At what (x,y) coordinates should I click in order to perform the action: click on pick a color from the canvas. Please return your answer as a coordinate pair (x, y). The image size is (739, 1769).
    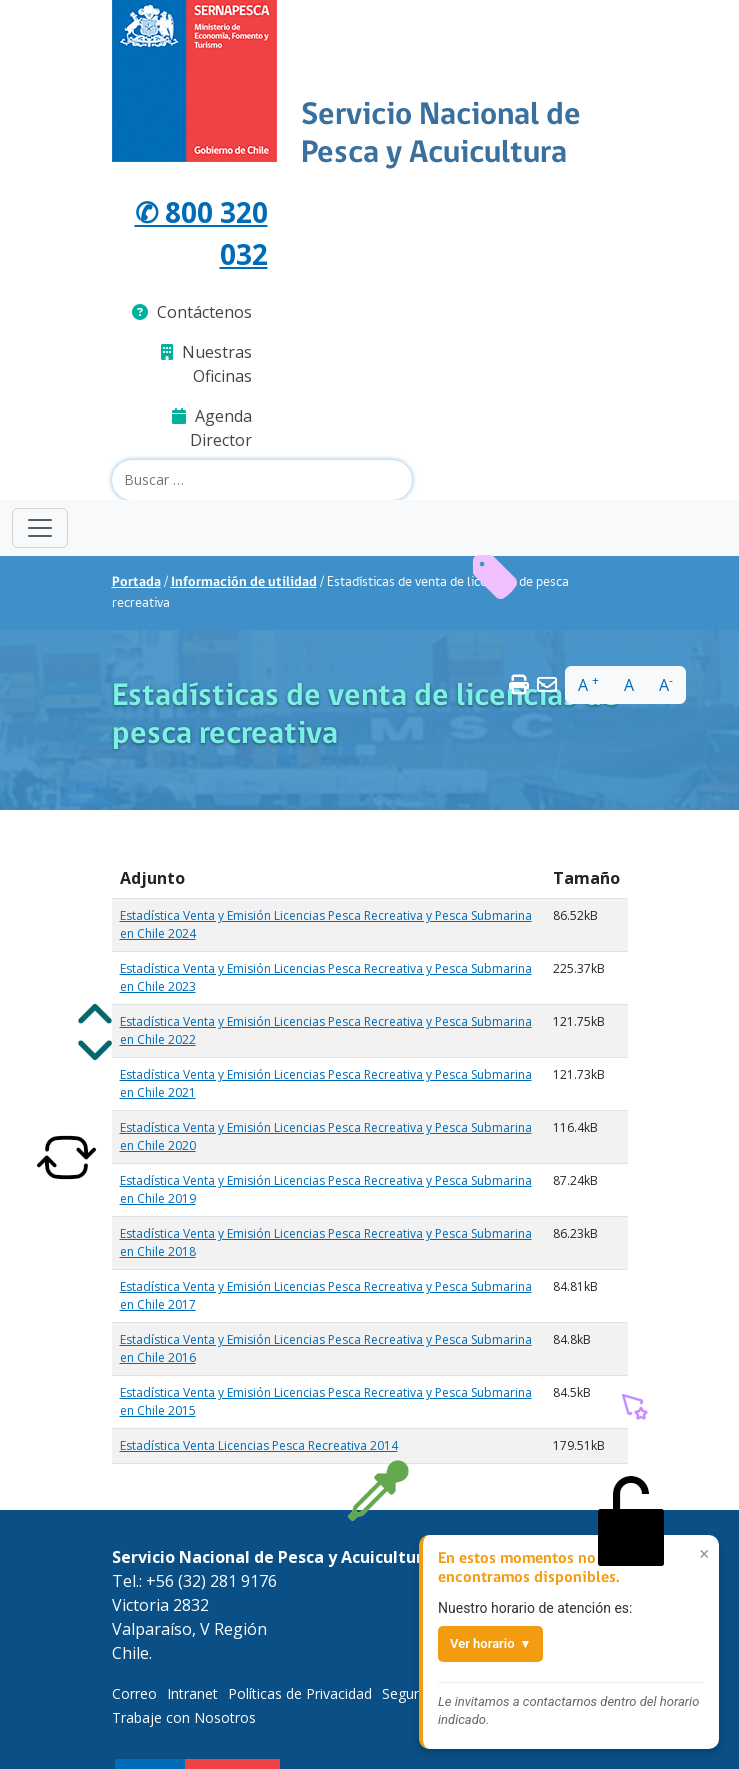
    Looking at the image, I should click on (378, 1490).